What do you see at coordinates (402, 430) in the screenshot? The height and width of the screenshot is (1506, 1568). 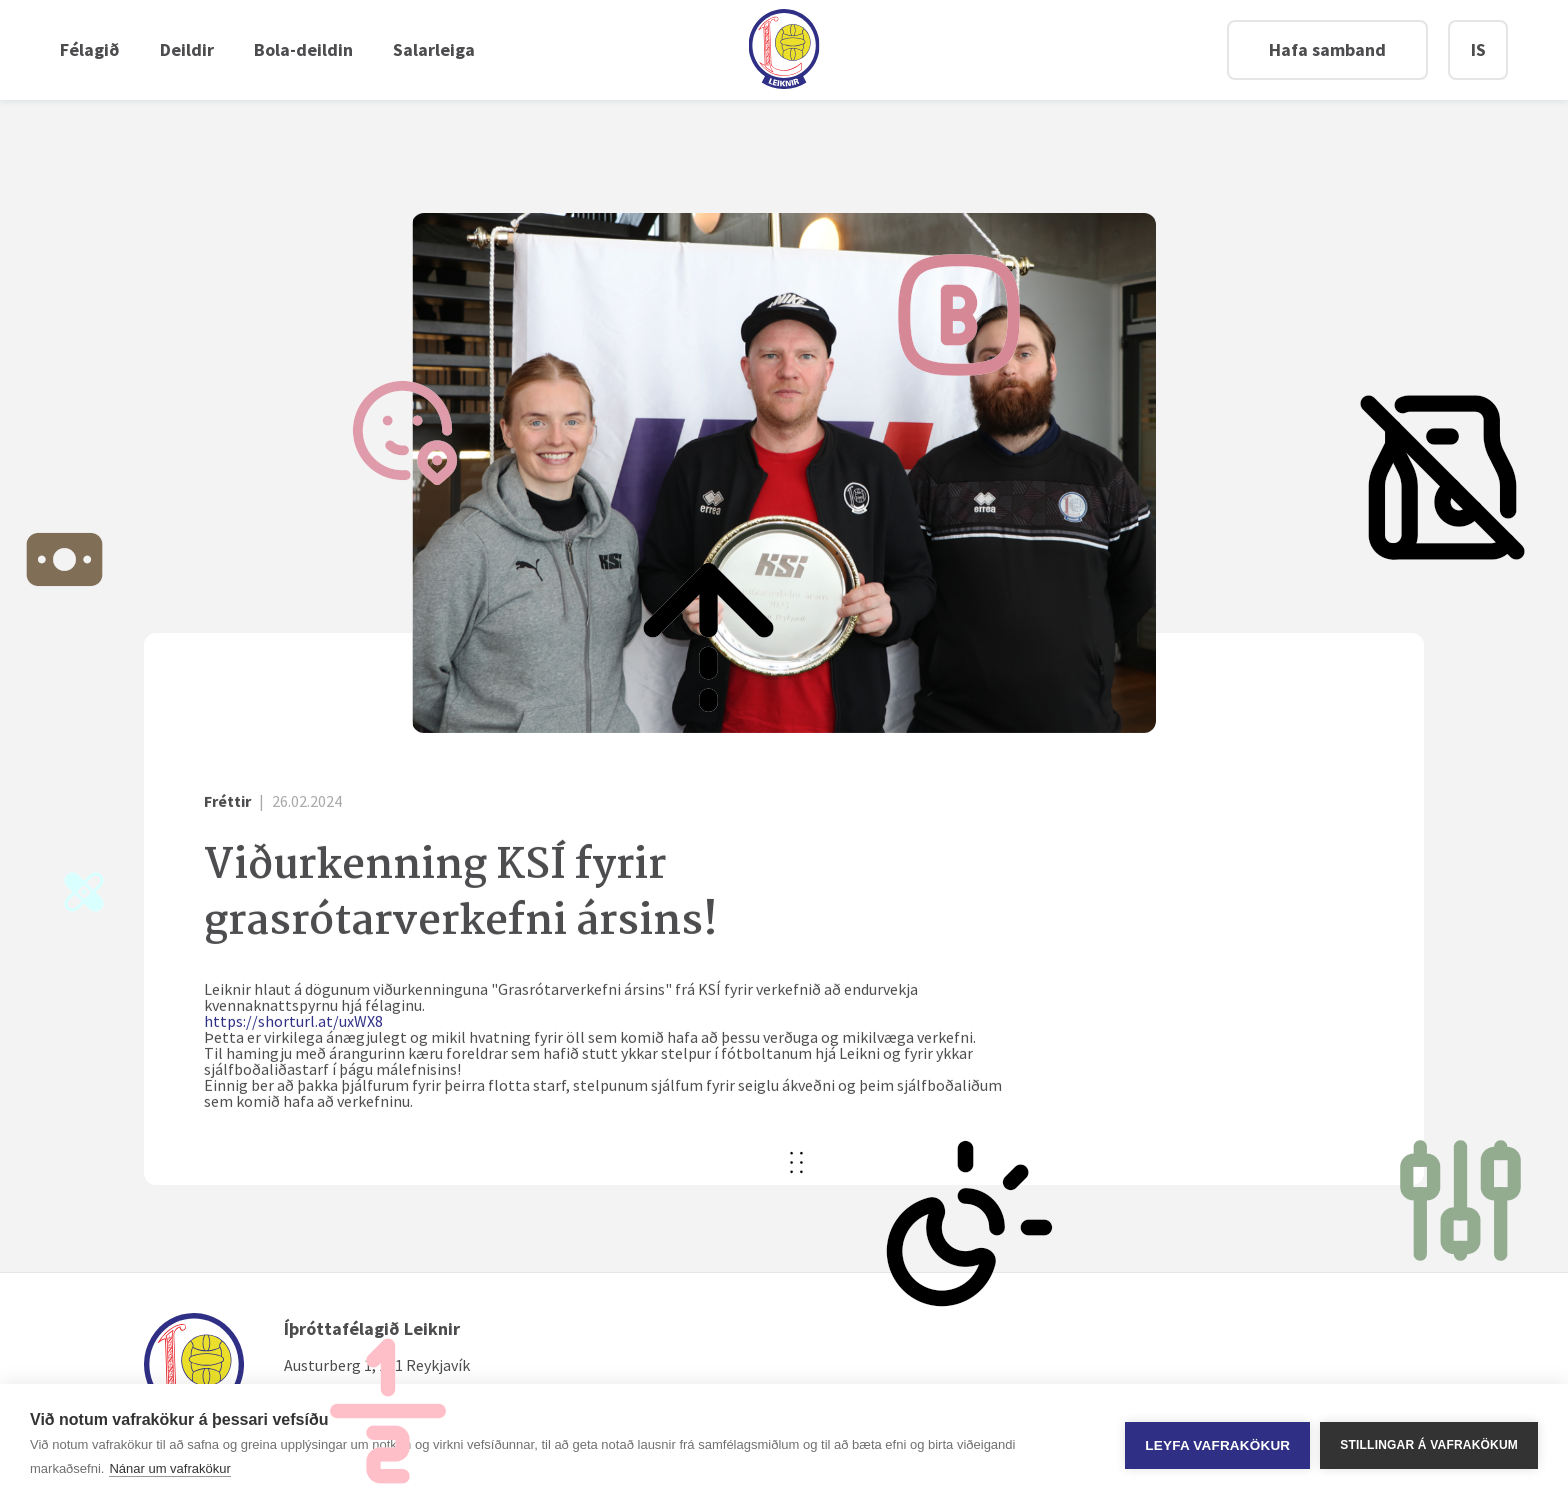 I see `pin your current mood or status` at bounding box center [402, 430].